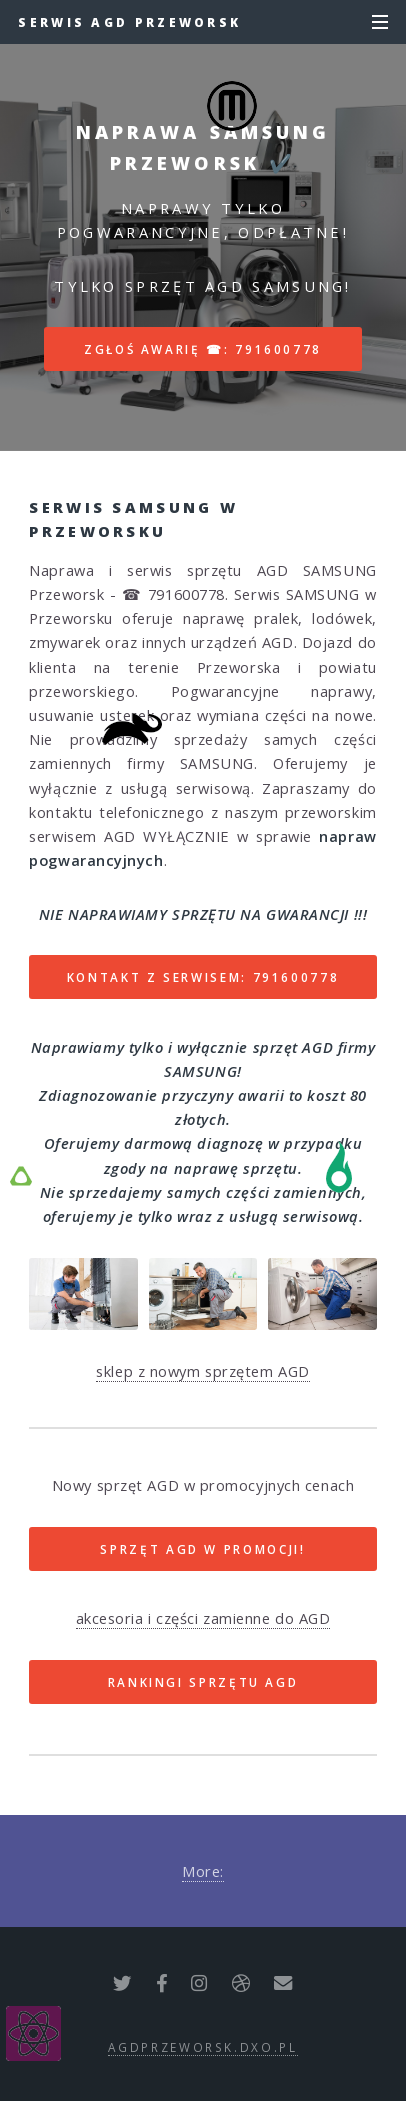  I want to click on animal planet brand logo, so click(132, 729).